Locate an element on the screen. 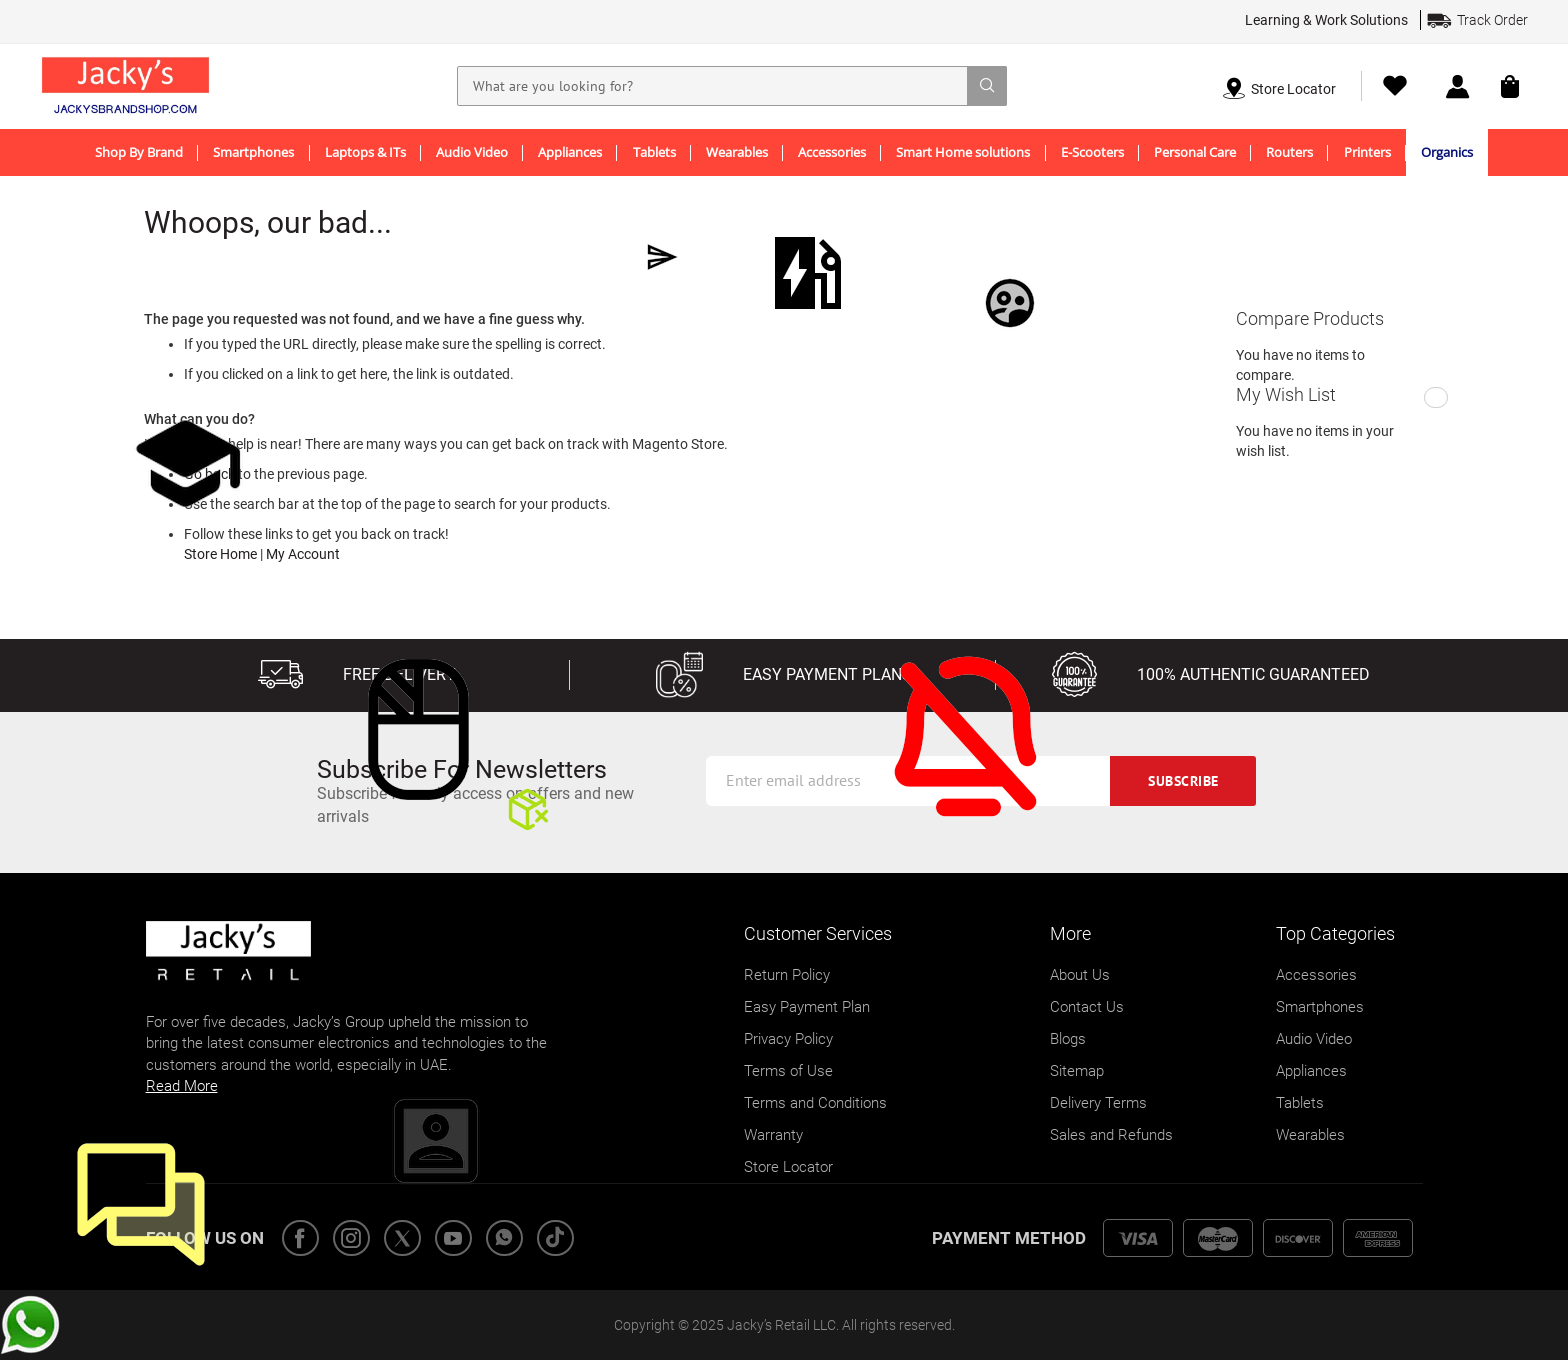 The image size is (1568, 1360). view supervised or child accounts is located at coordinates (1010, 303).